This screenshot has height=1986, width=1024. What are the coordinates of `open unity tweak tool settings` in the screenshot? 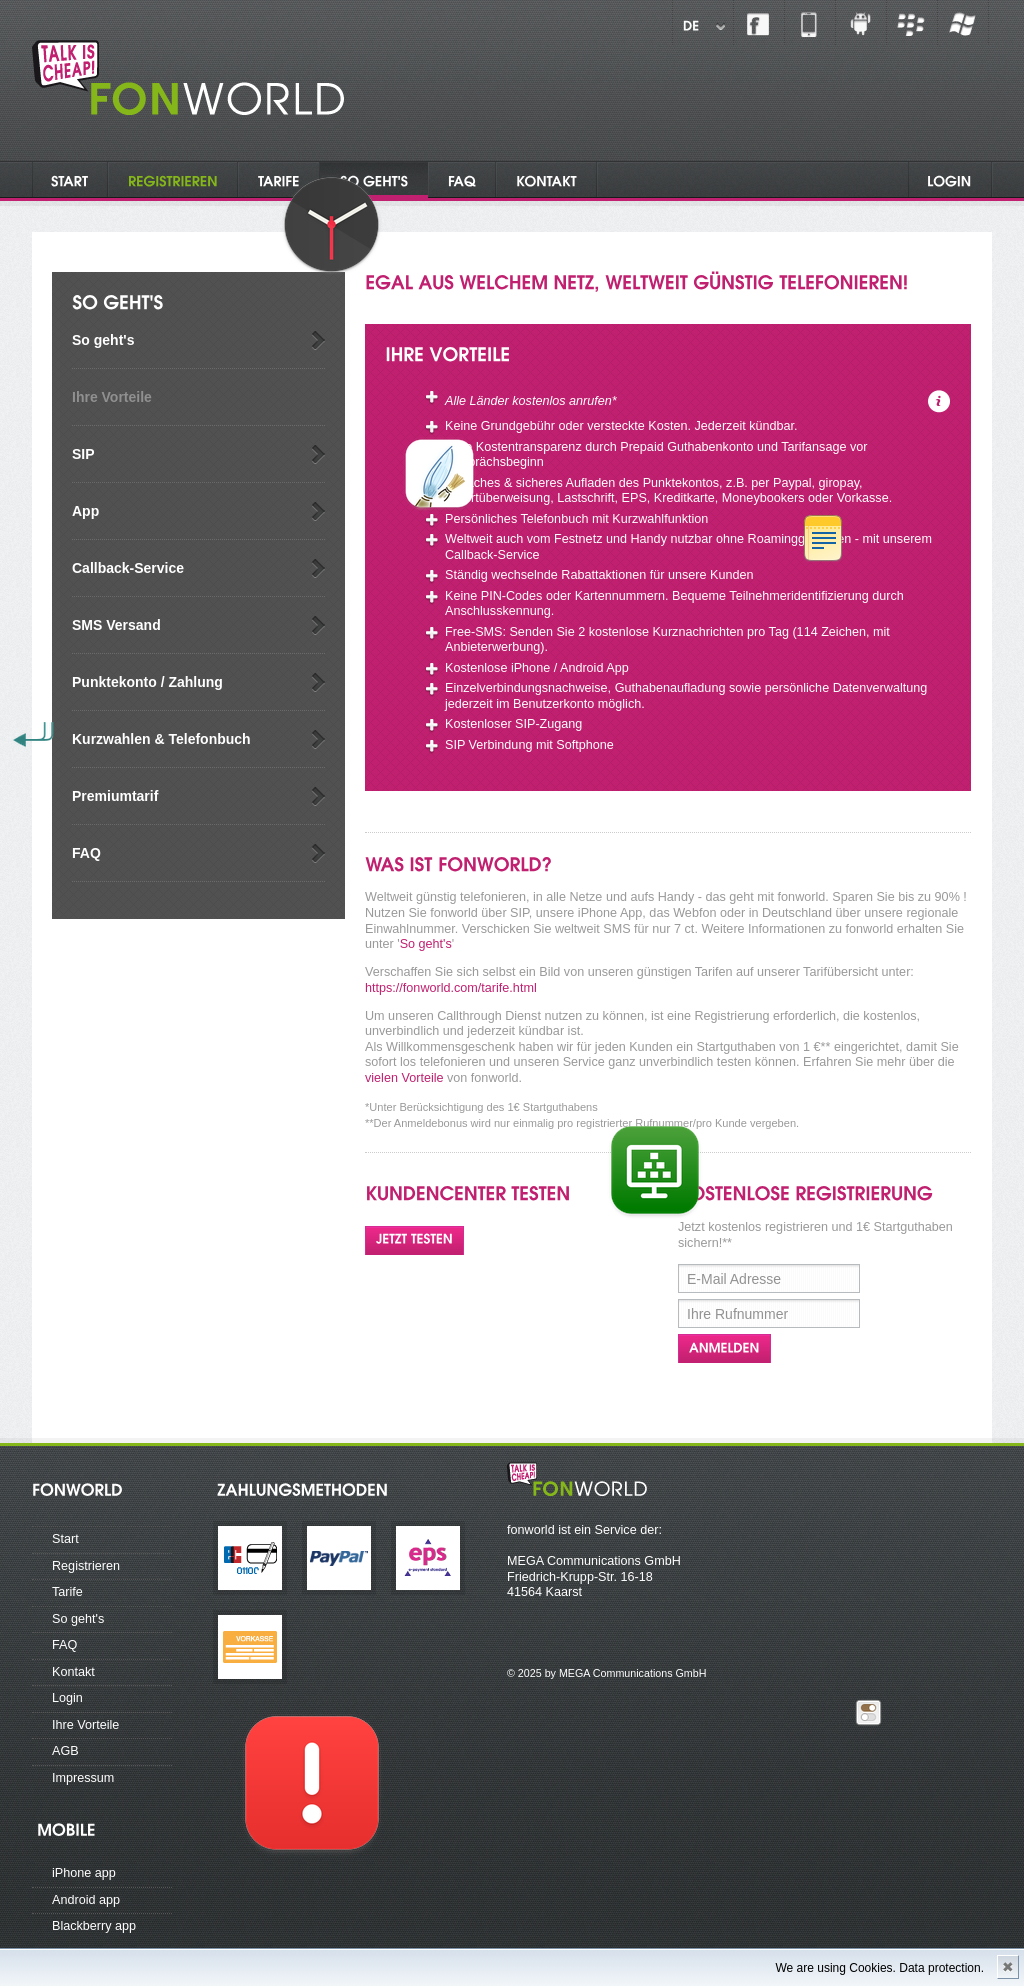 It's located at (868, 1712).